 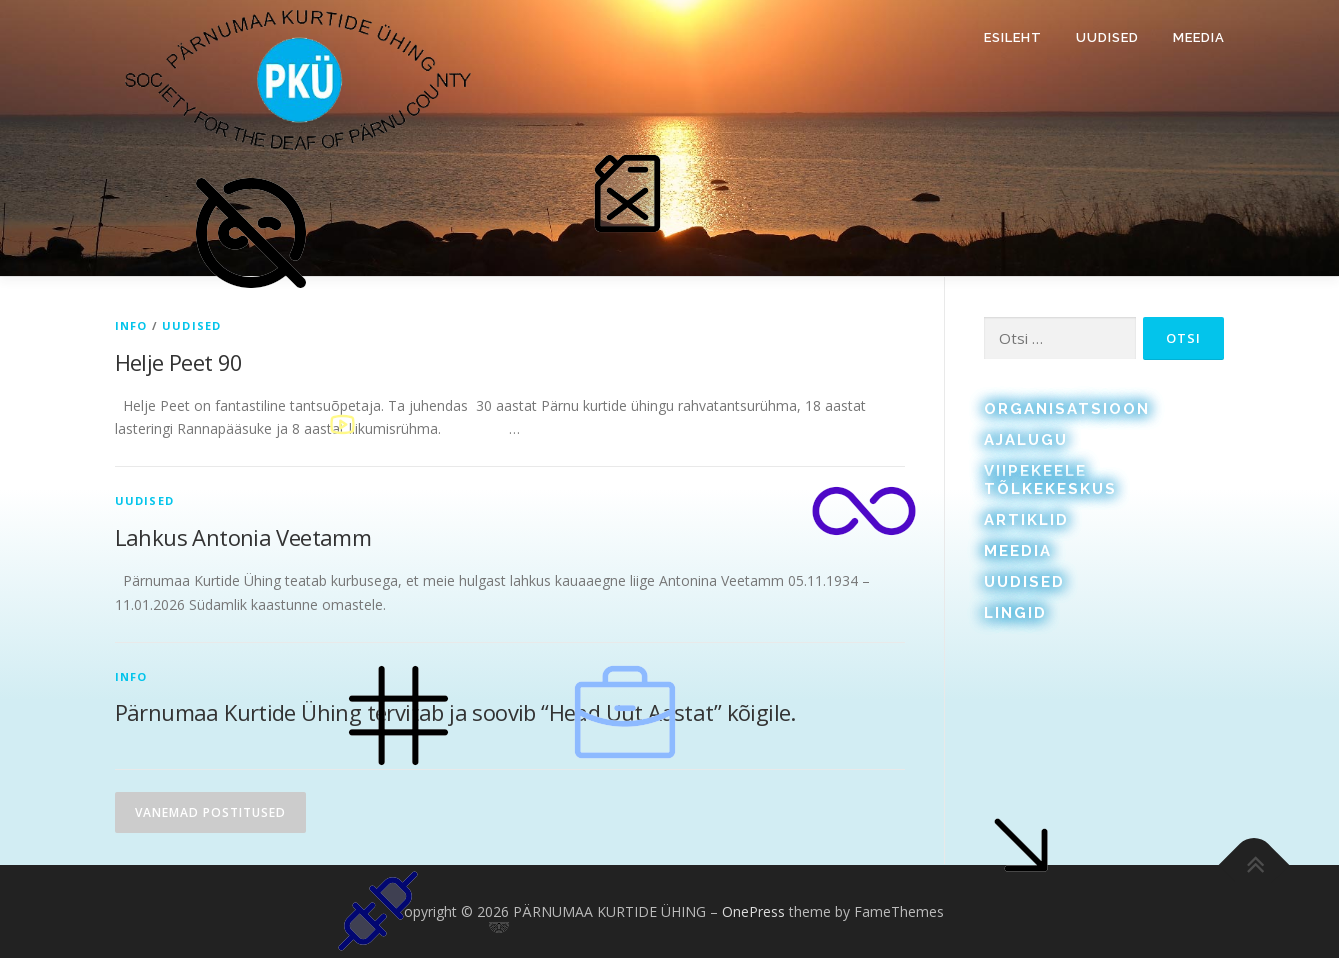 What do you see at coordinates (625, 716) in the screenshot?
I see `access work or business-related features` at bounding box center [625, 716].